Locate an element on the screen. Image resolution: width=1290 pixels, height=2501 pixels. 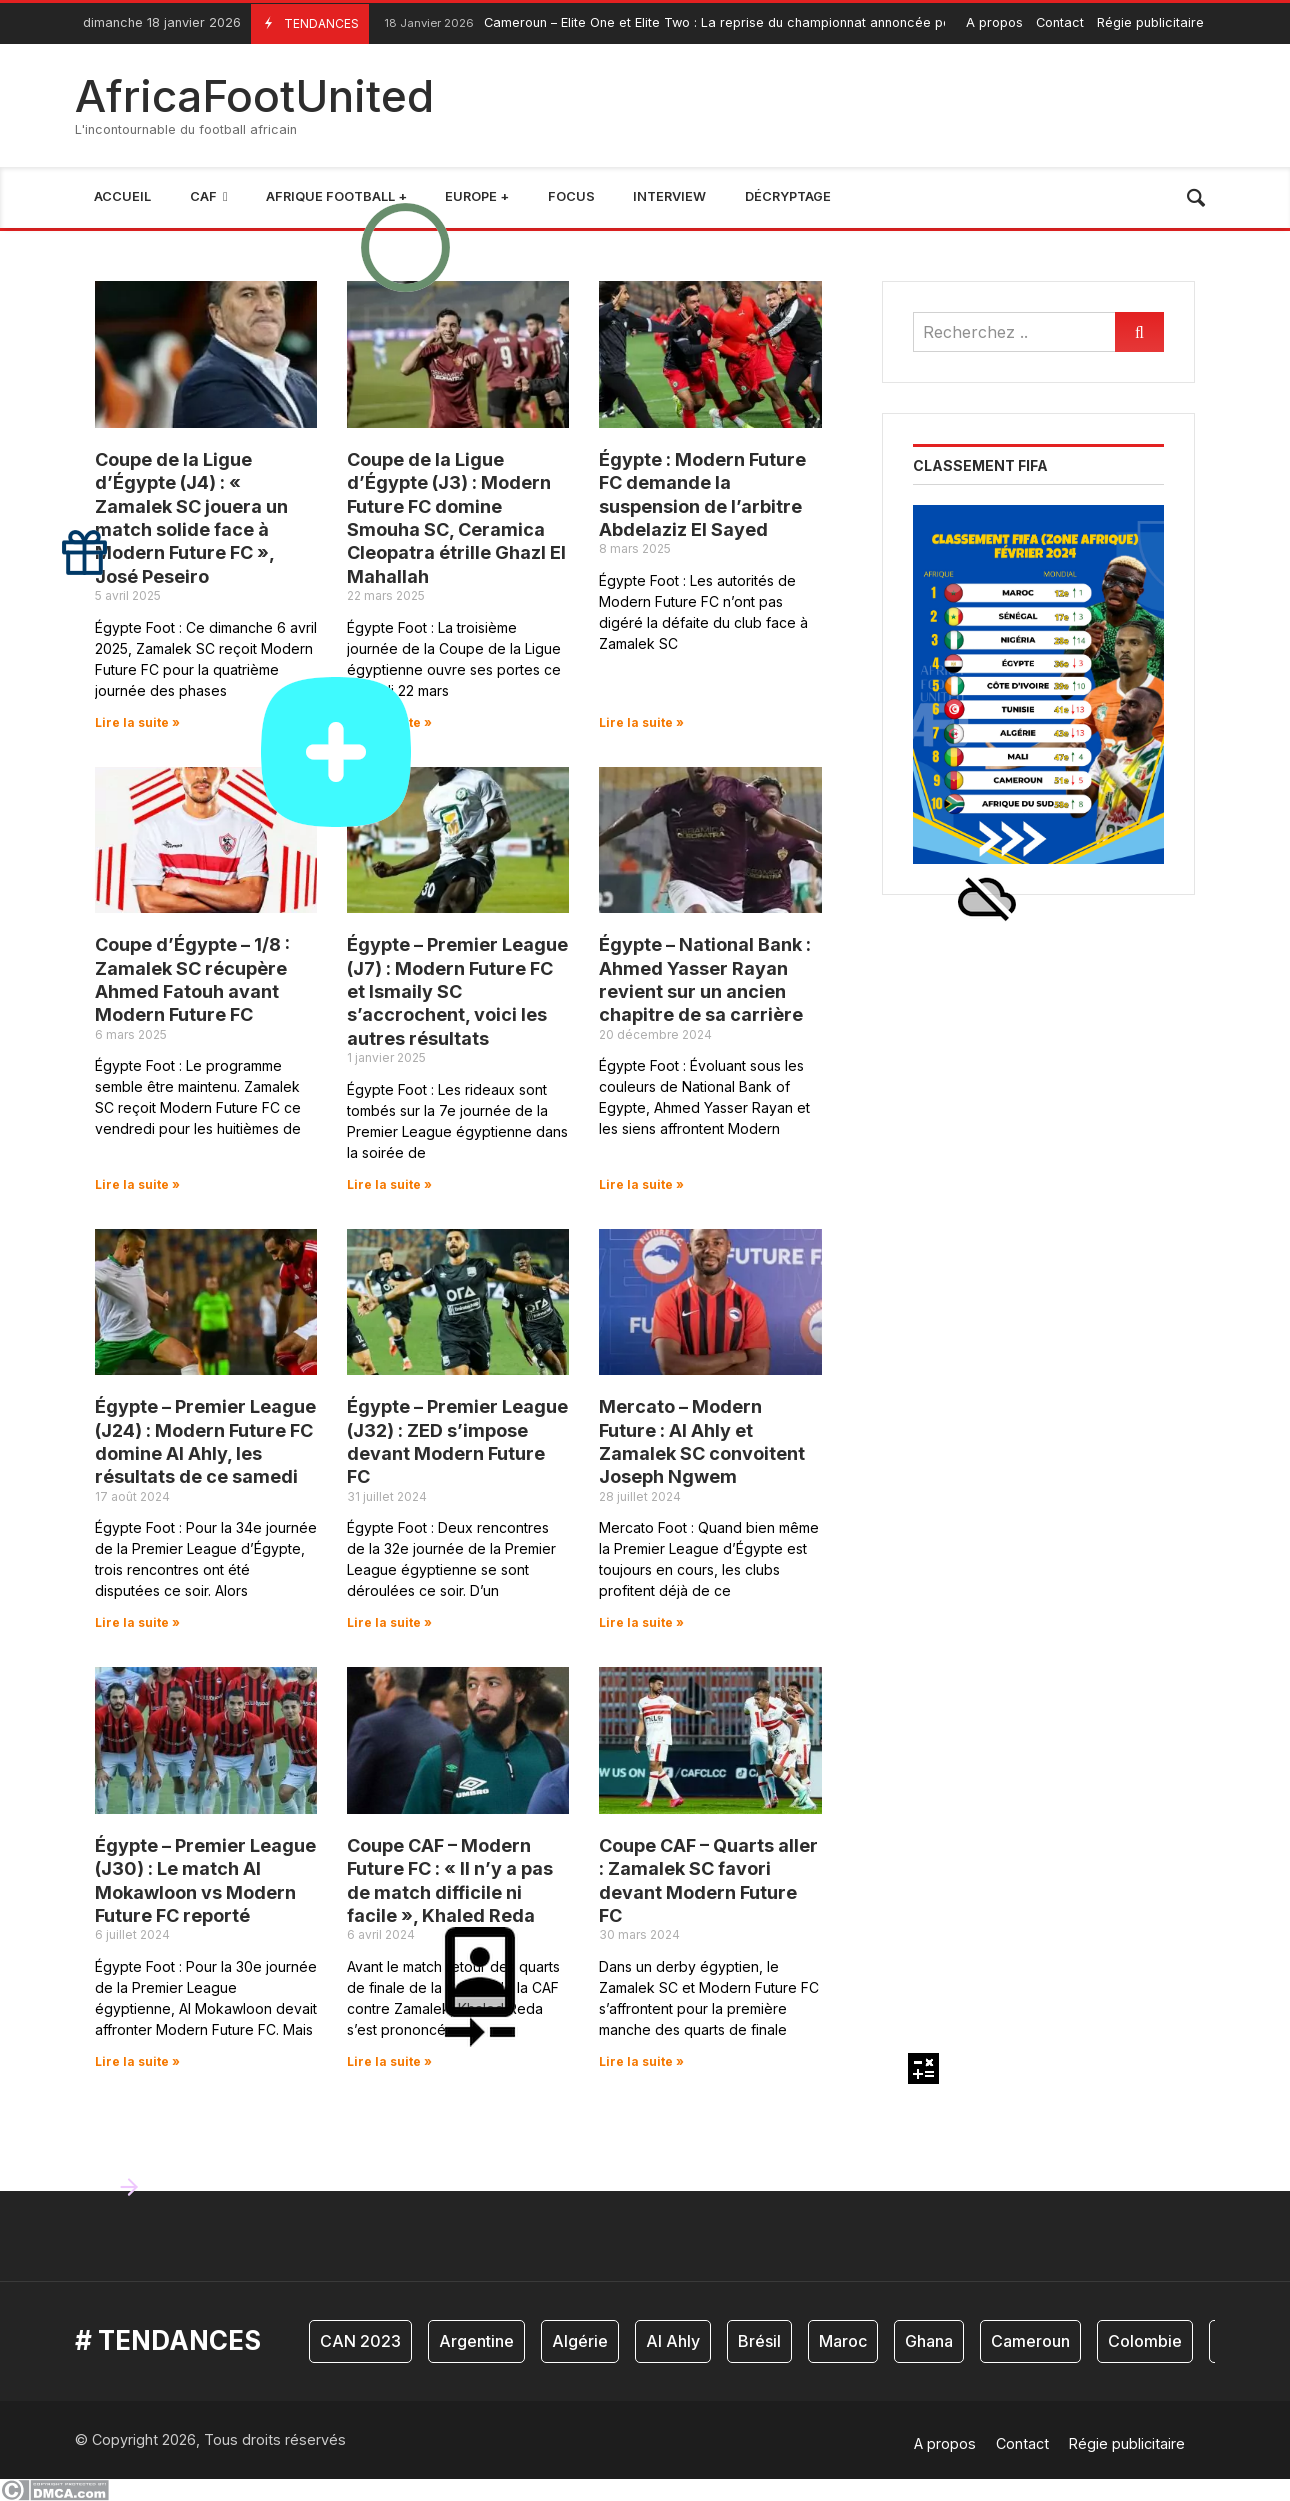
navigate to the next item or page is located at coordinates (129, 2187).